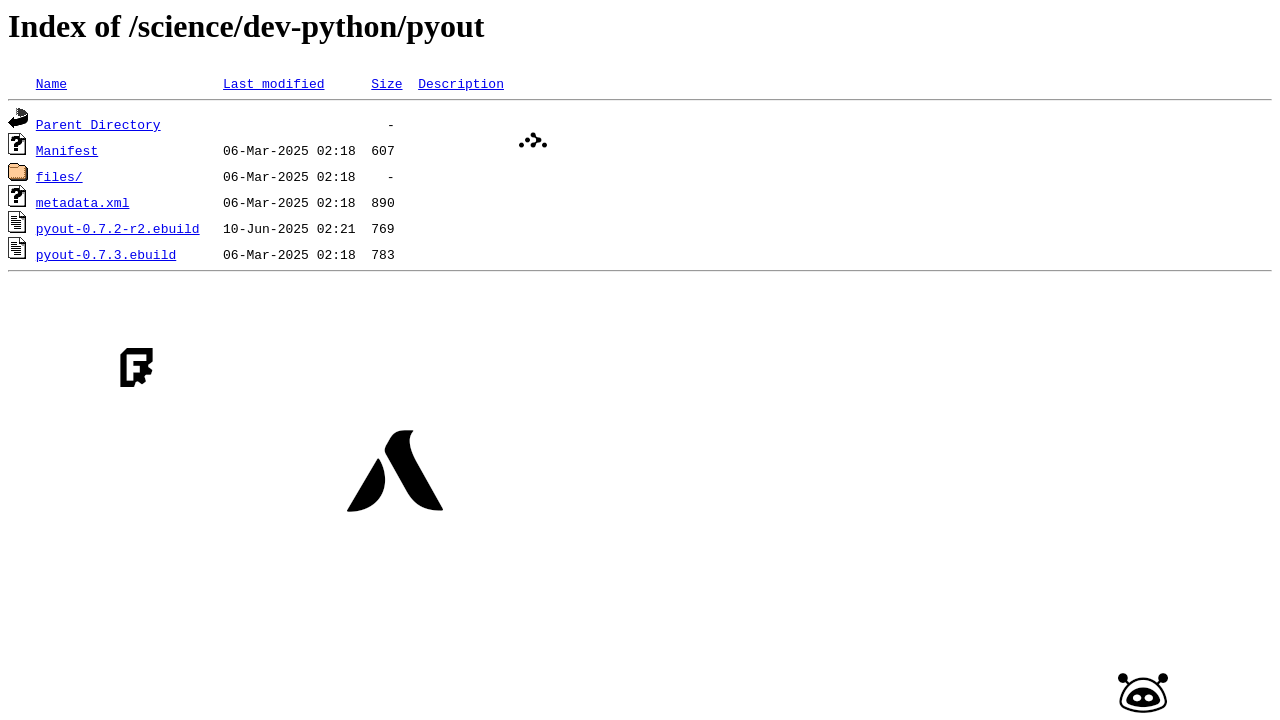 The image size is (1280, 720). What do you see at coordinates (395, 471) in the screenshot?
I see `akasa air airline logo` at bounding box center [395, 471].